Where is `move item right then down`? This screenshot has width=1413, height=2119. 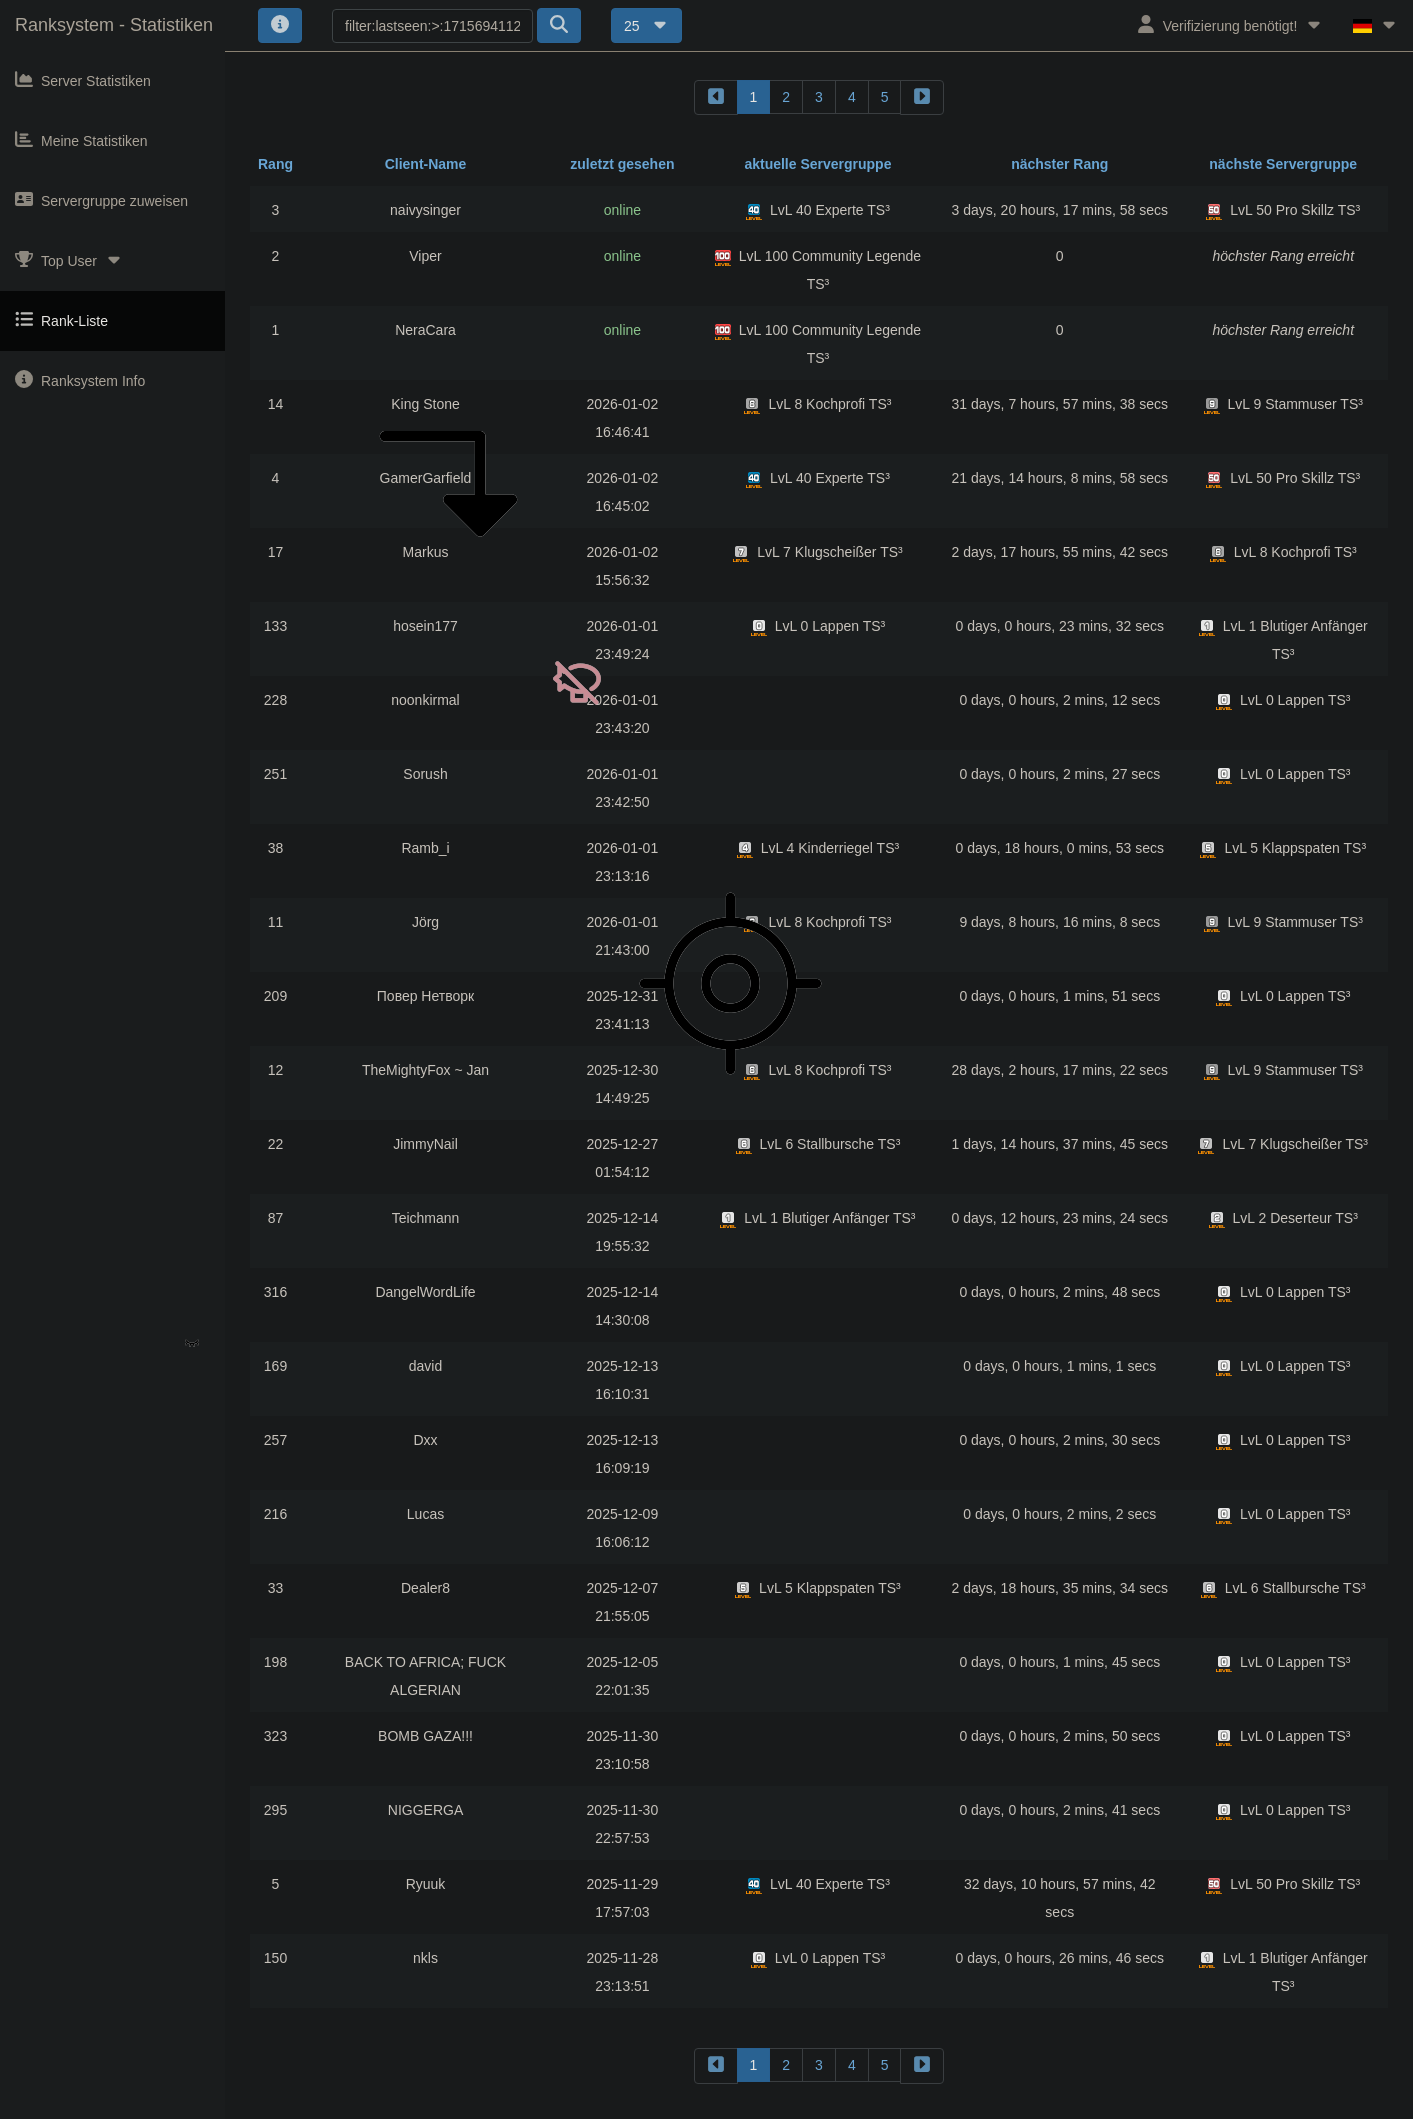 move item right then down is located at coordinates (448, 478).